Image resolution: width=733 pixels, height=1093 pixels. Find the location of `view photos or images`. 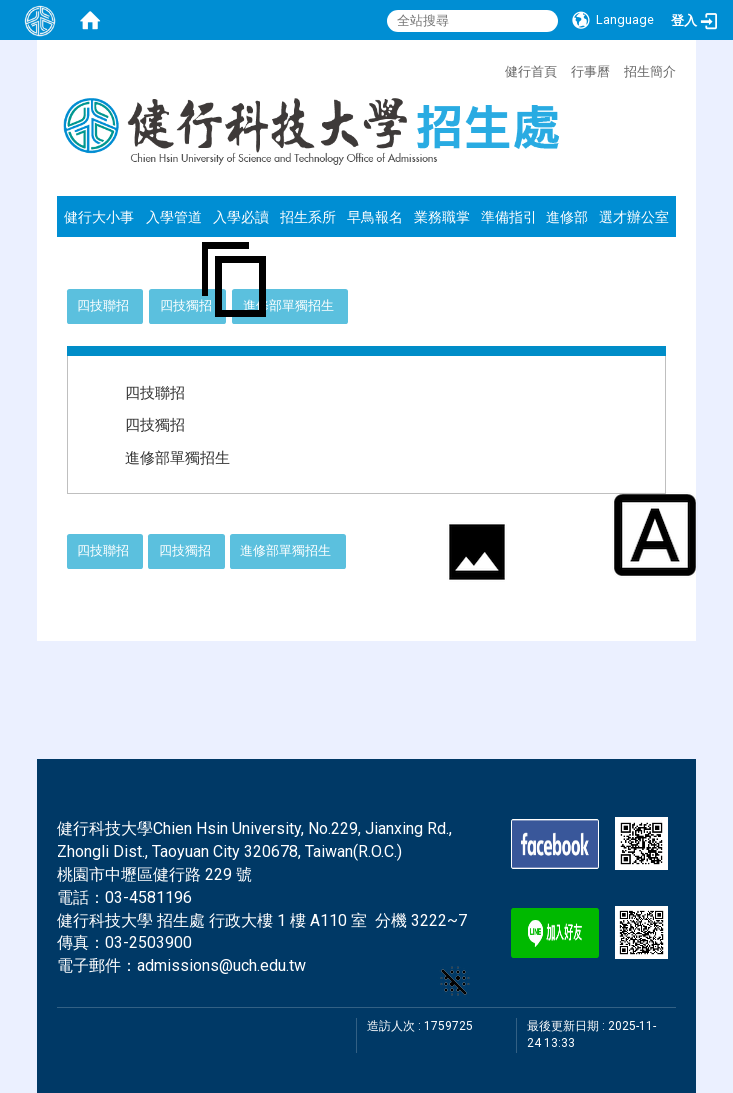

view photos or images is located at coordinates (477, 552).